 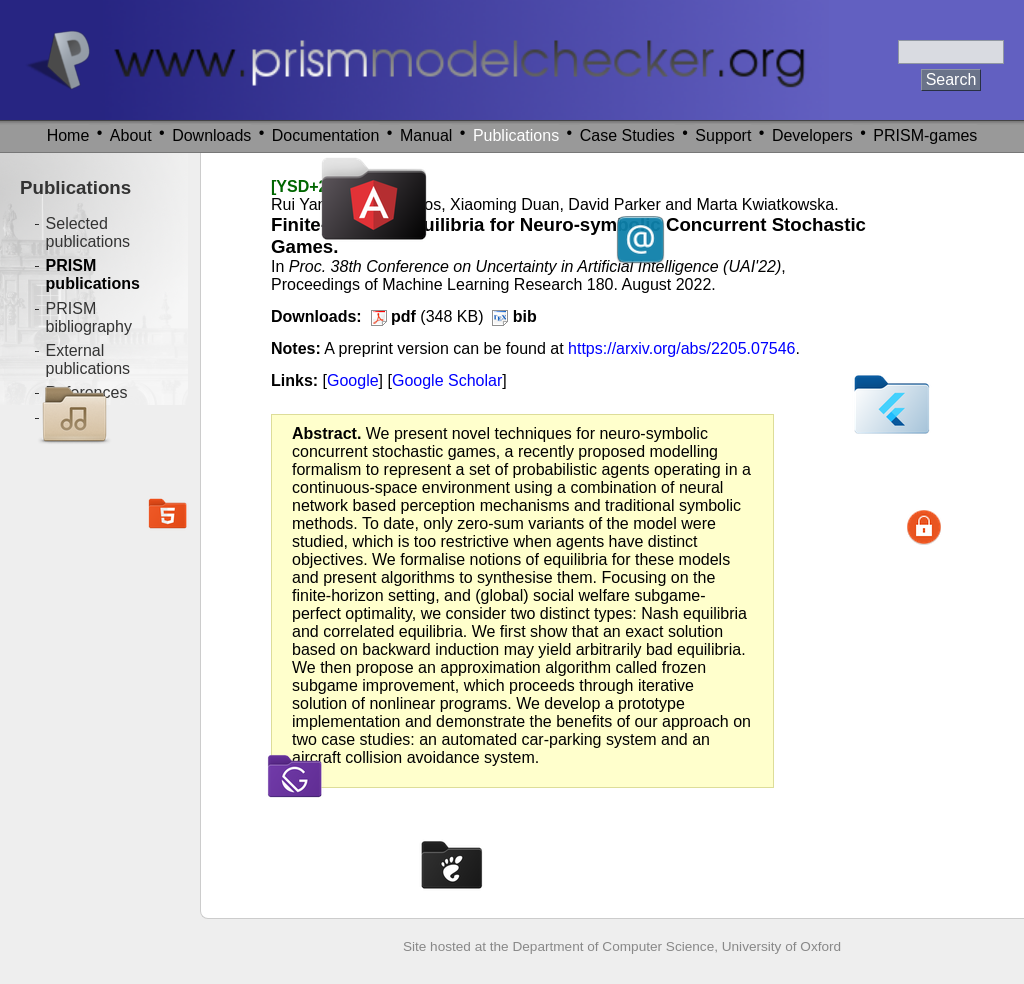 What do you see at coordinates (74, 417) in the screenshot?
I see `open your music folder` at bounding box center [74, 417].